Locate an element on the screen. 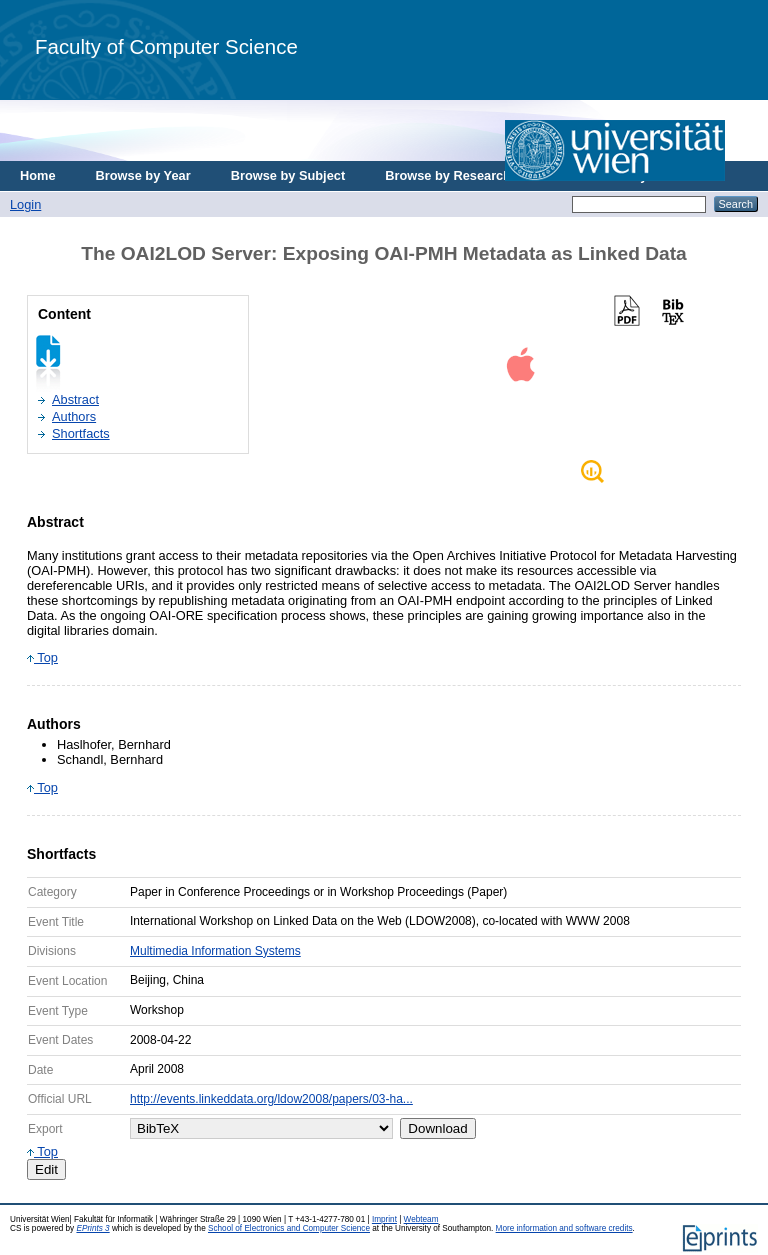 The height and width of the screenshot is (1255, 768). access Google BigQuery data warehouse is located at coordinates (592, 471).